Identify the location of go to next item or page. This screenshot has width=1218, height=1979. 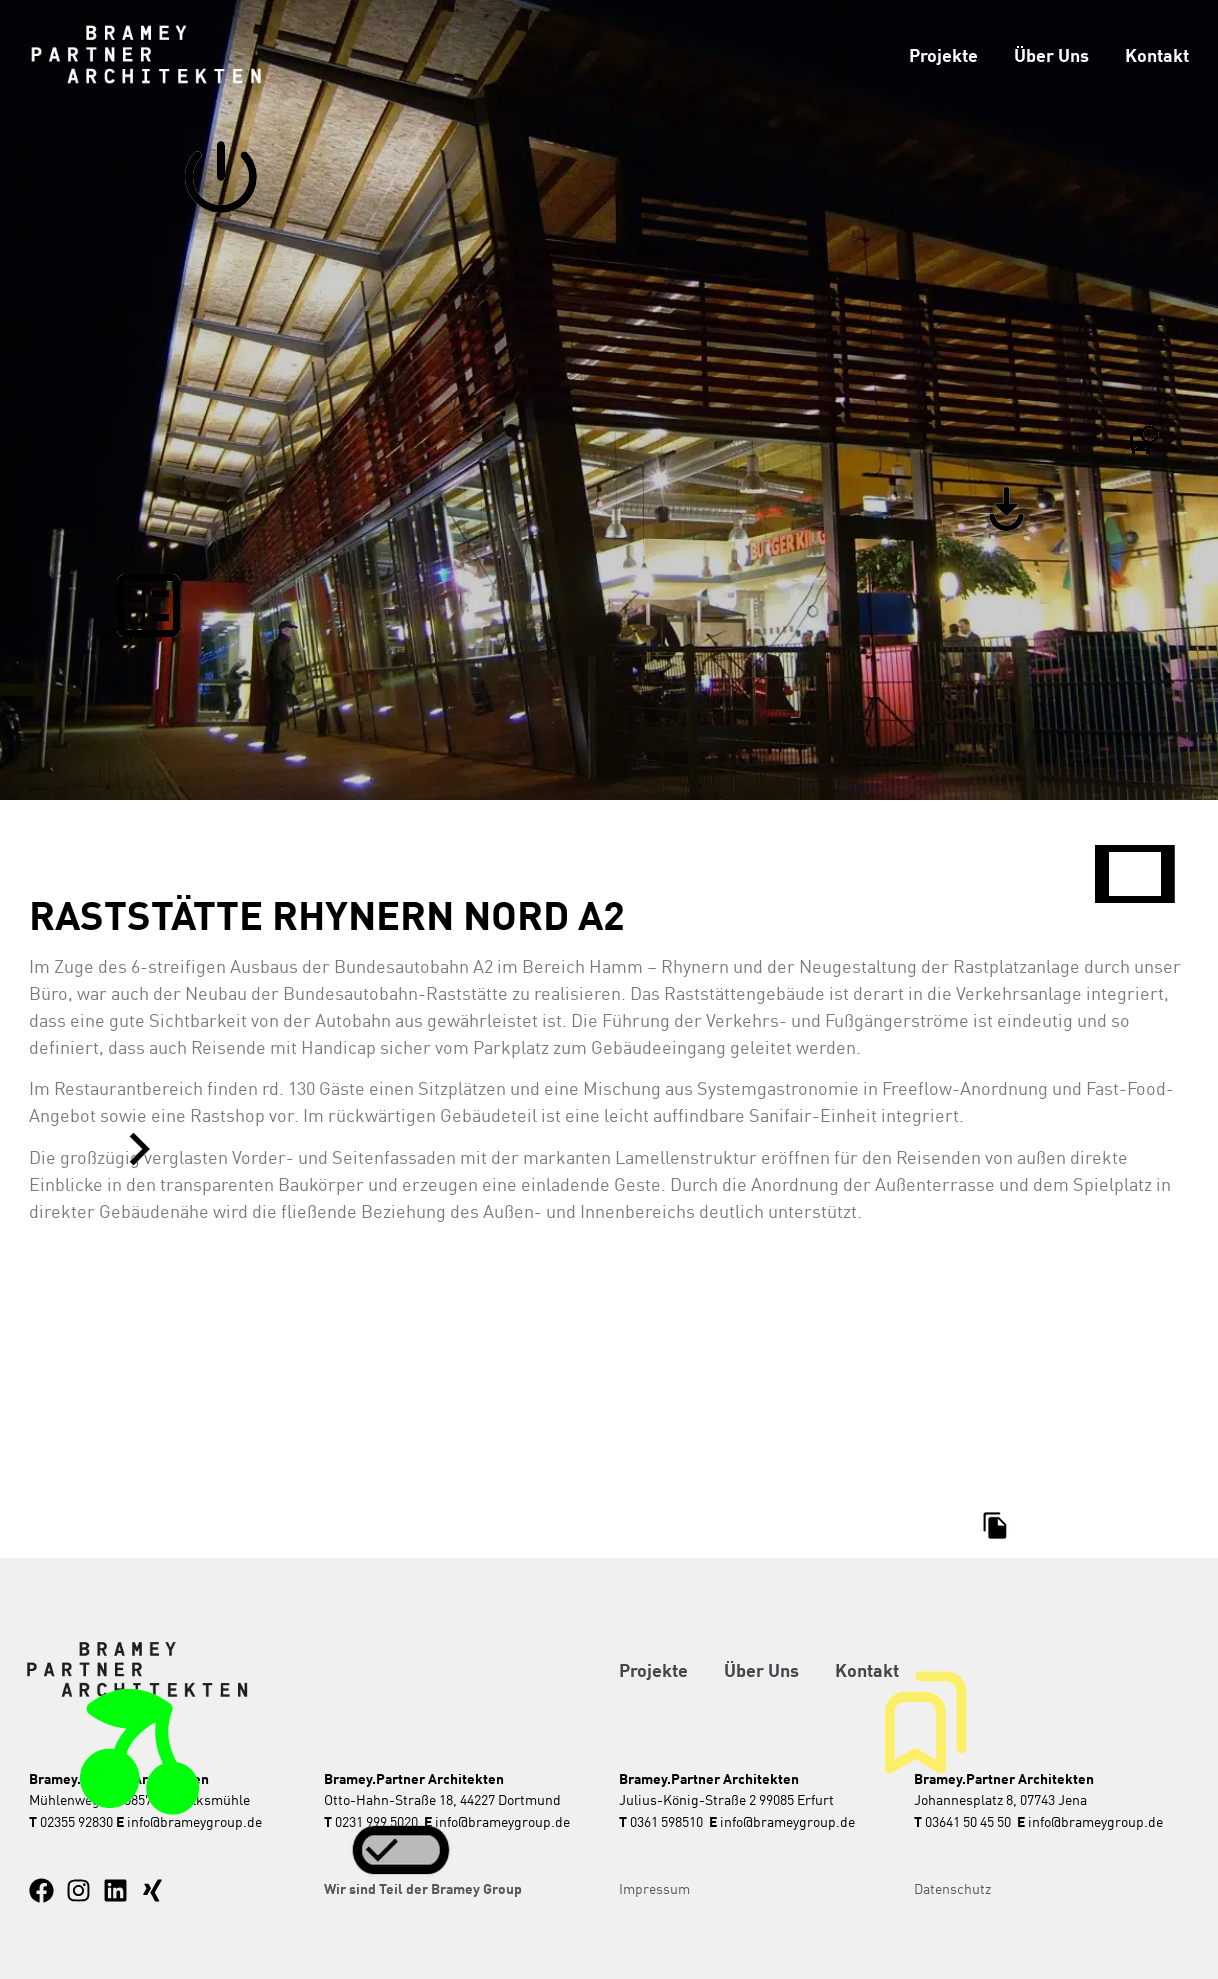
(139, 1149).